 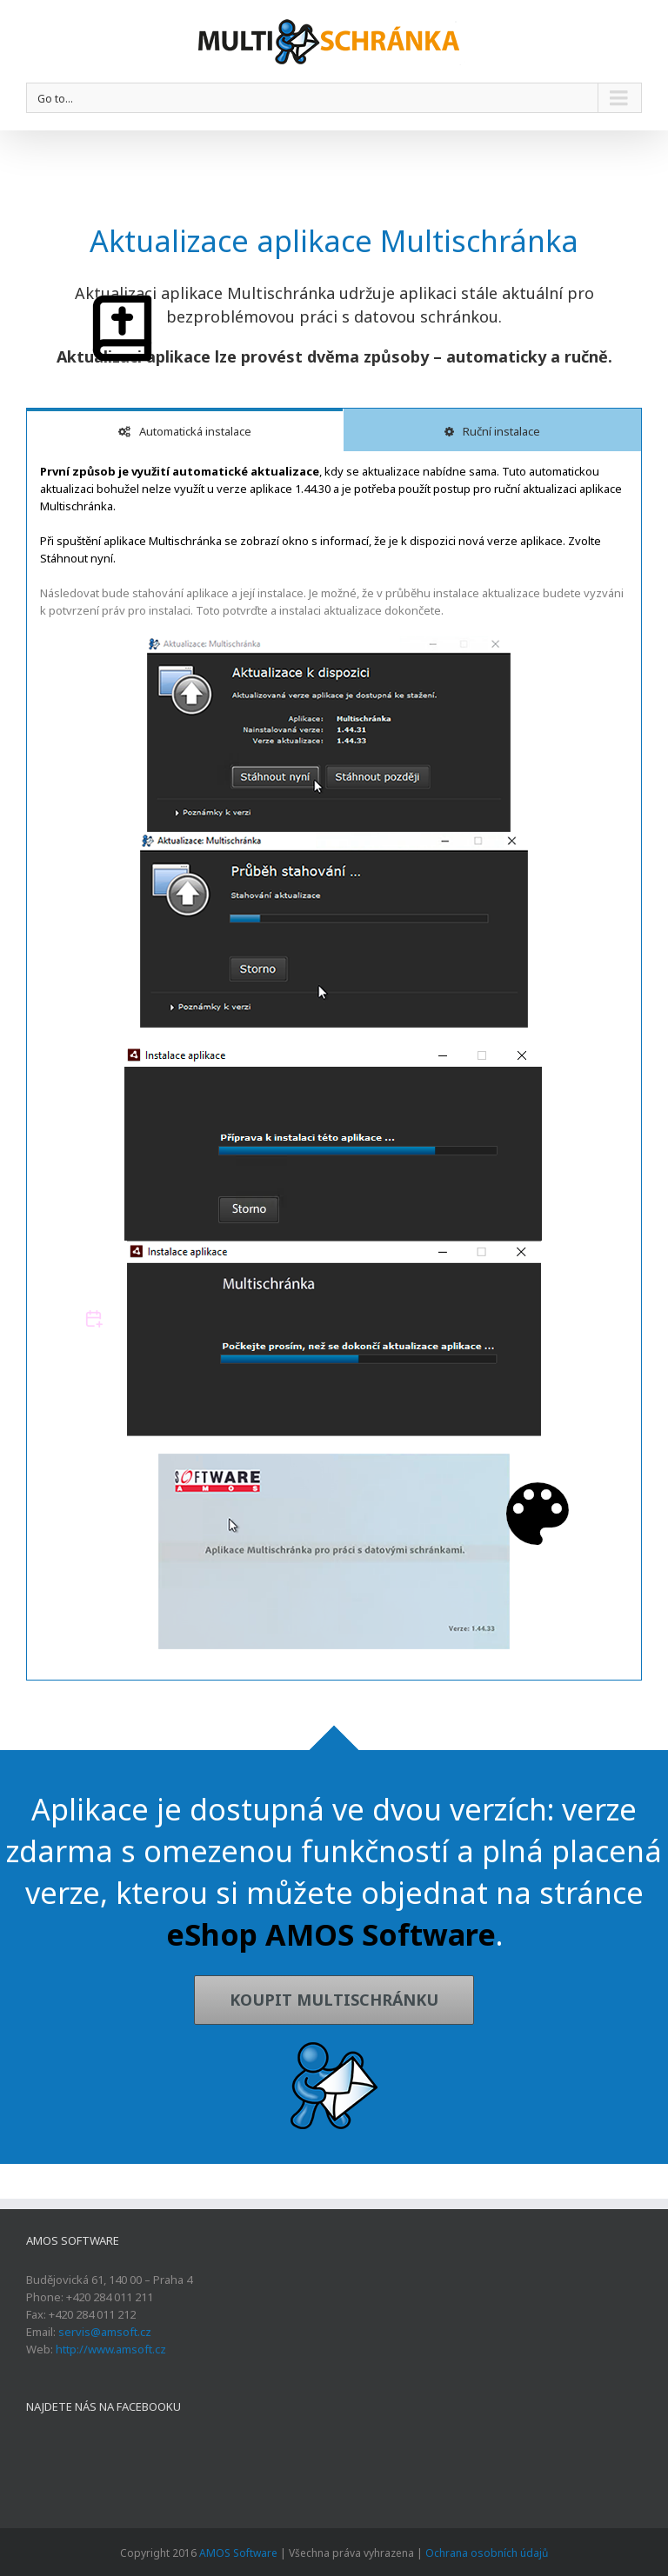 I want to click on add a new event to calendar, so click(x=93, y=1318).